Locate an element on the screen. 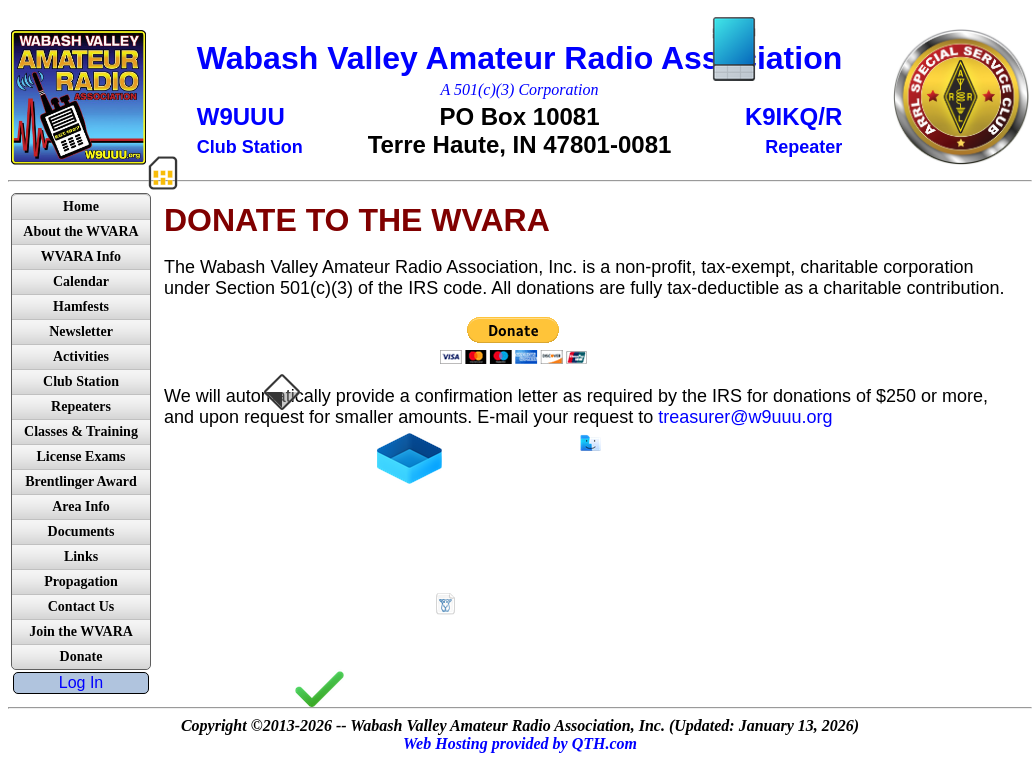 The height and width of the screenshot is (761, 1032). view SIM card information is located at coordinates (163, 173).